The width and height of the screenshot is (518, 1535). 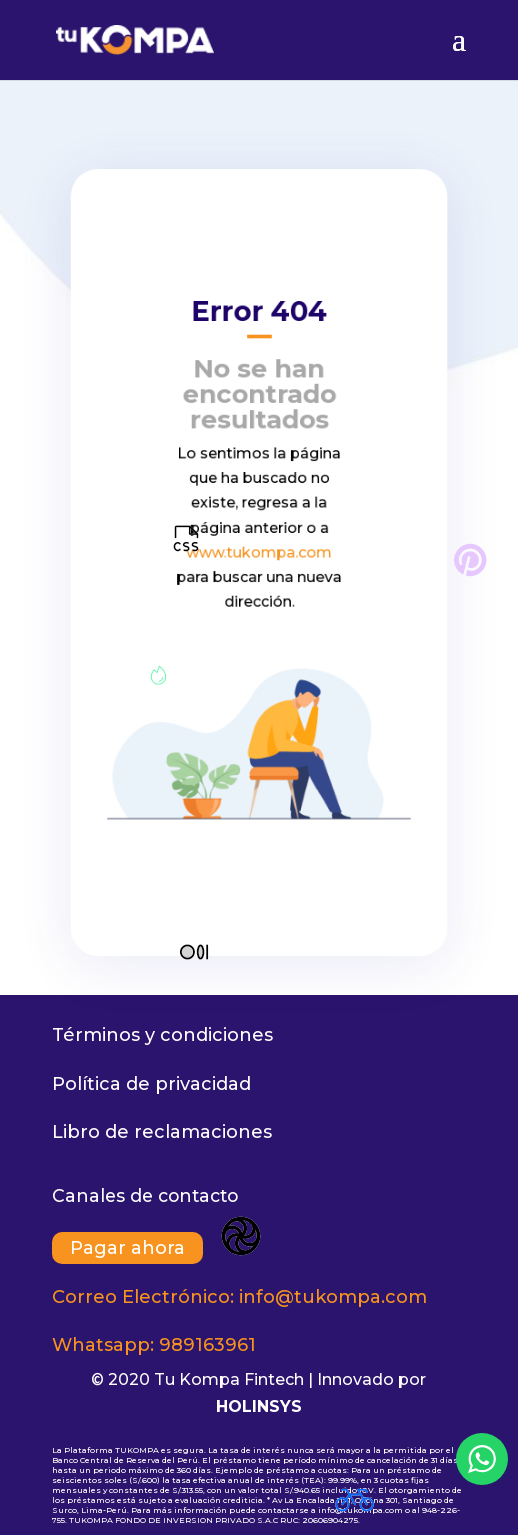 What do you see at coordinates (354, 1499) in the screenshot?
I see `access bike rental or cycling options` at bounding box center [354, 1499].